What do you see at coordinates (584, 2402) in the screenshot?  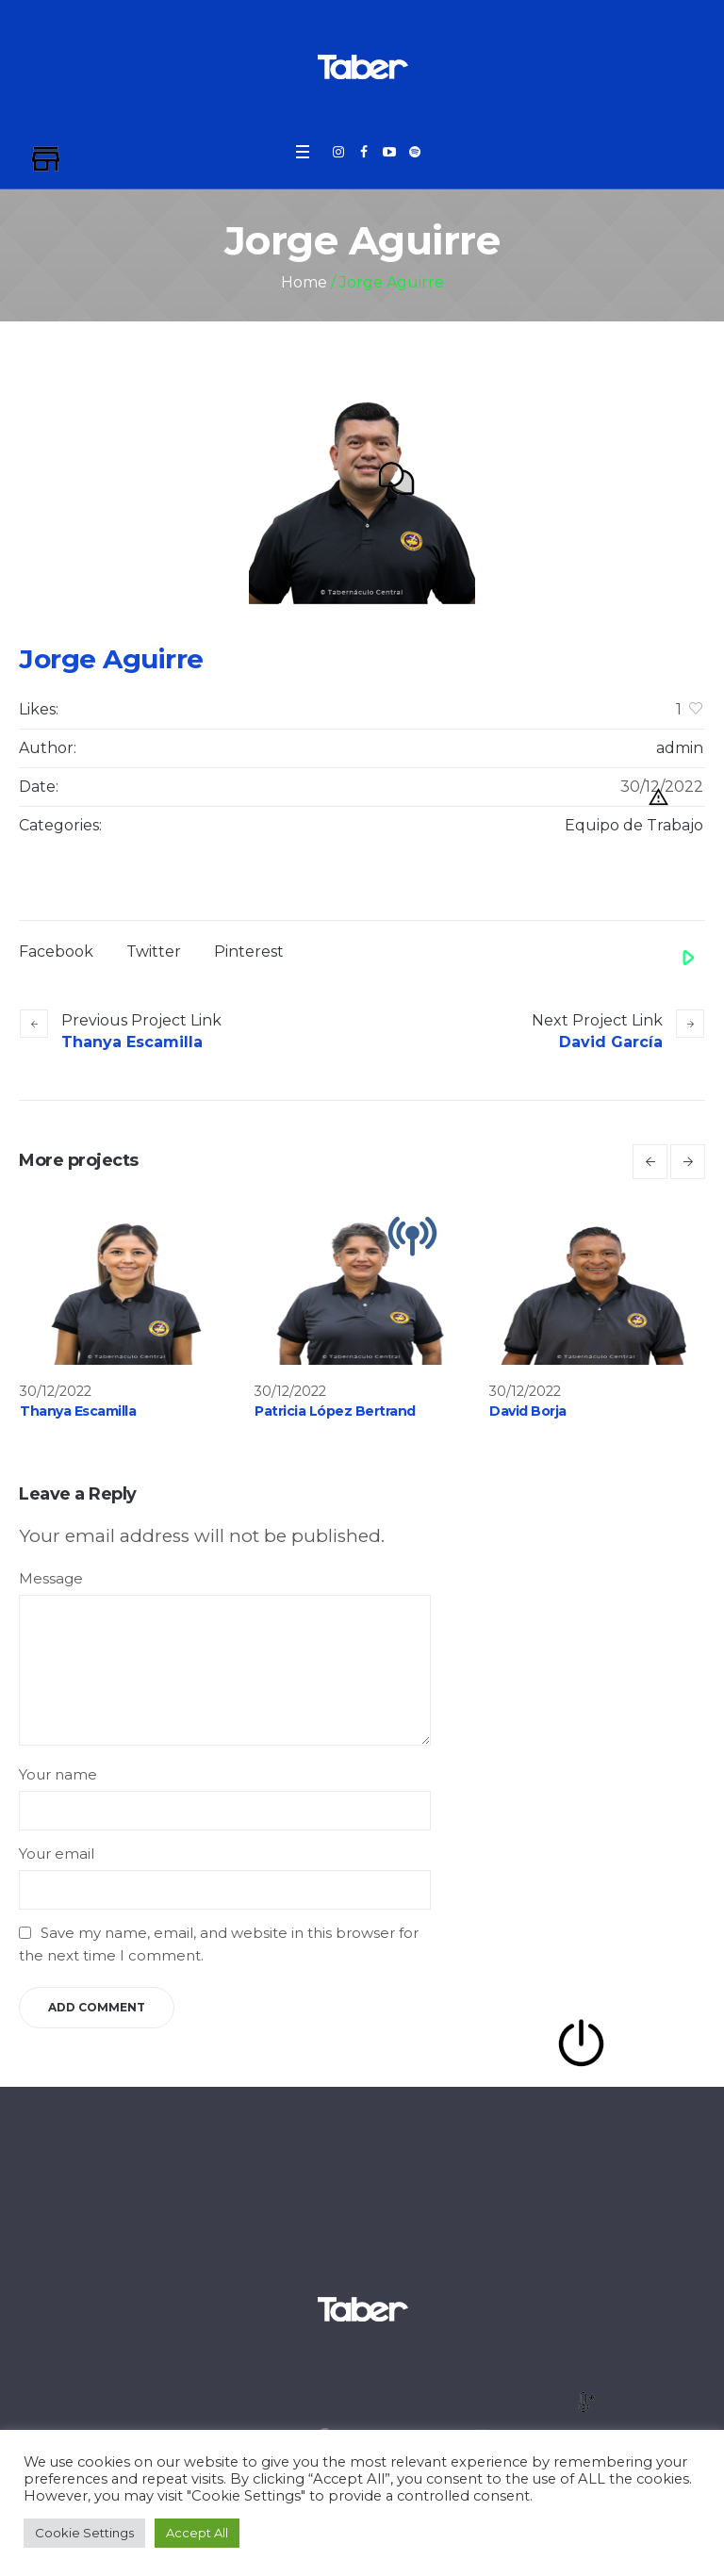 I see `indicates low temperature or cold conditions` at bounding box center [584, 2402].